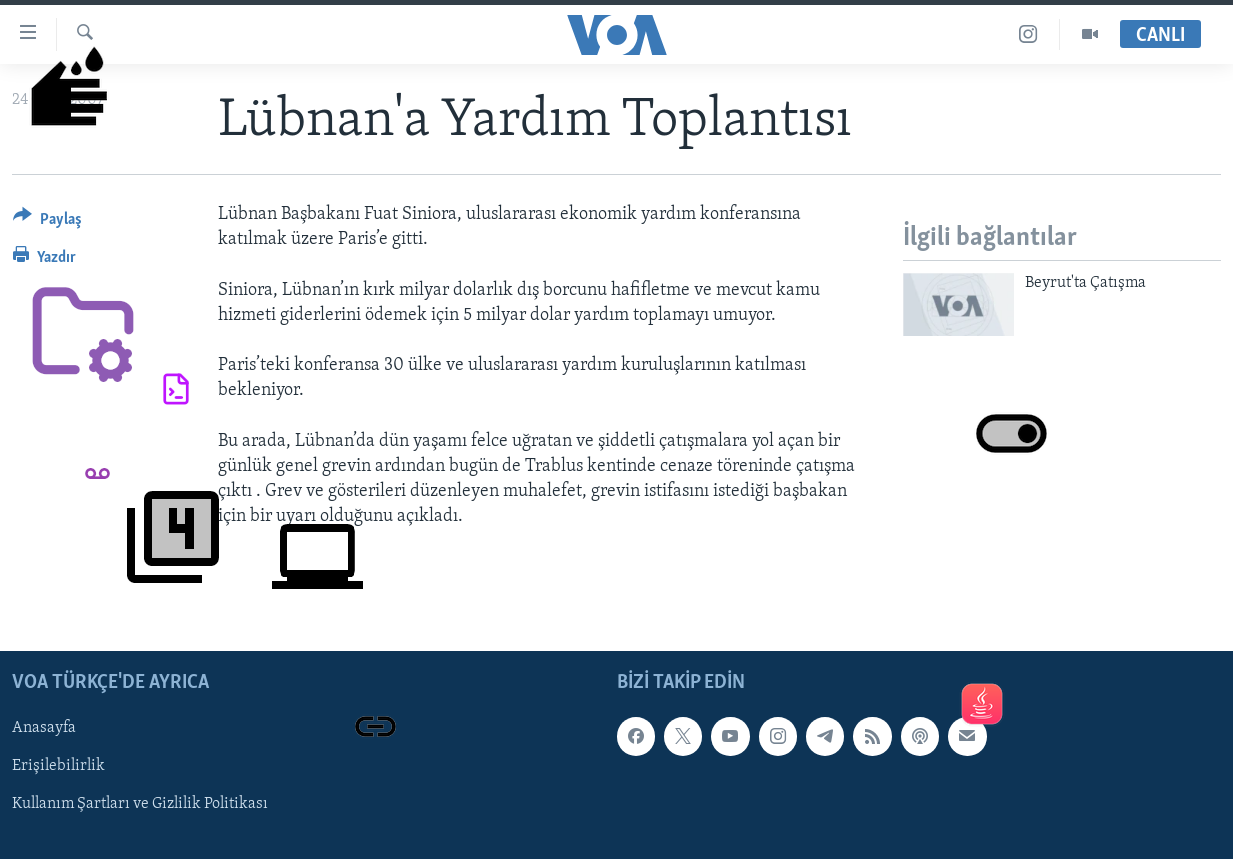  What do you see at coordinates (317, 558) in the screenshot?
I see `access windows laptop or PC settings` at bounding box center [317, 558].